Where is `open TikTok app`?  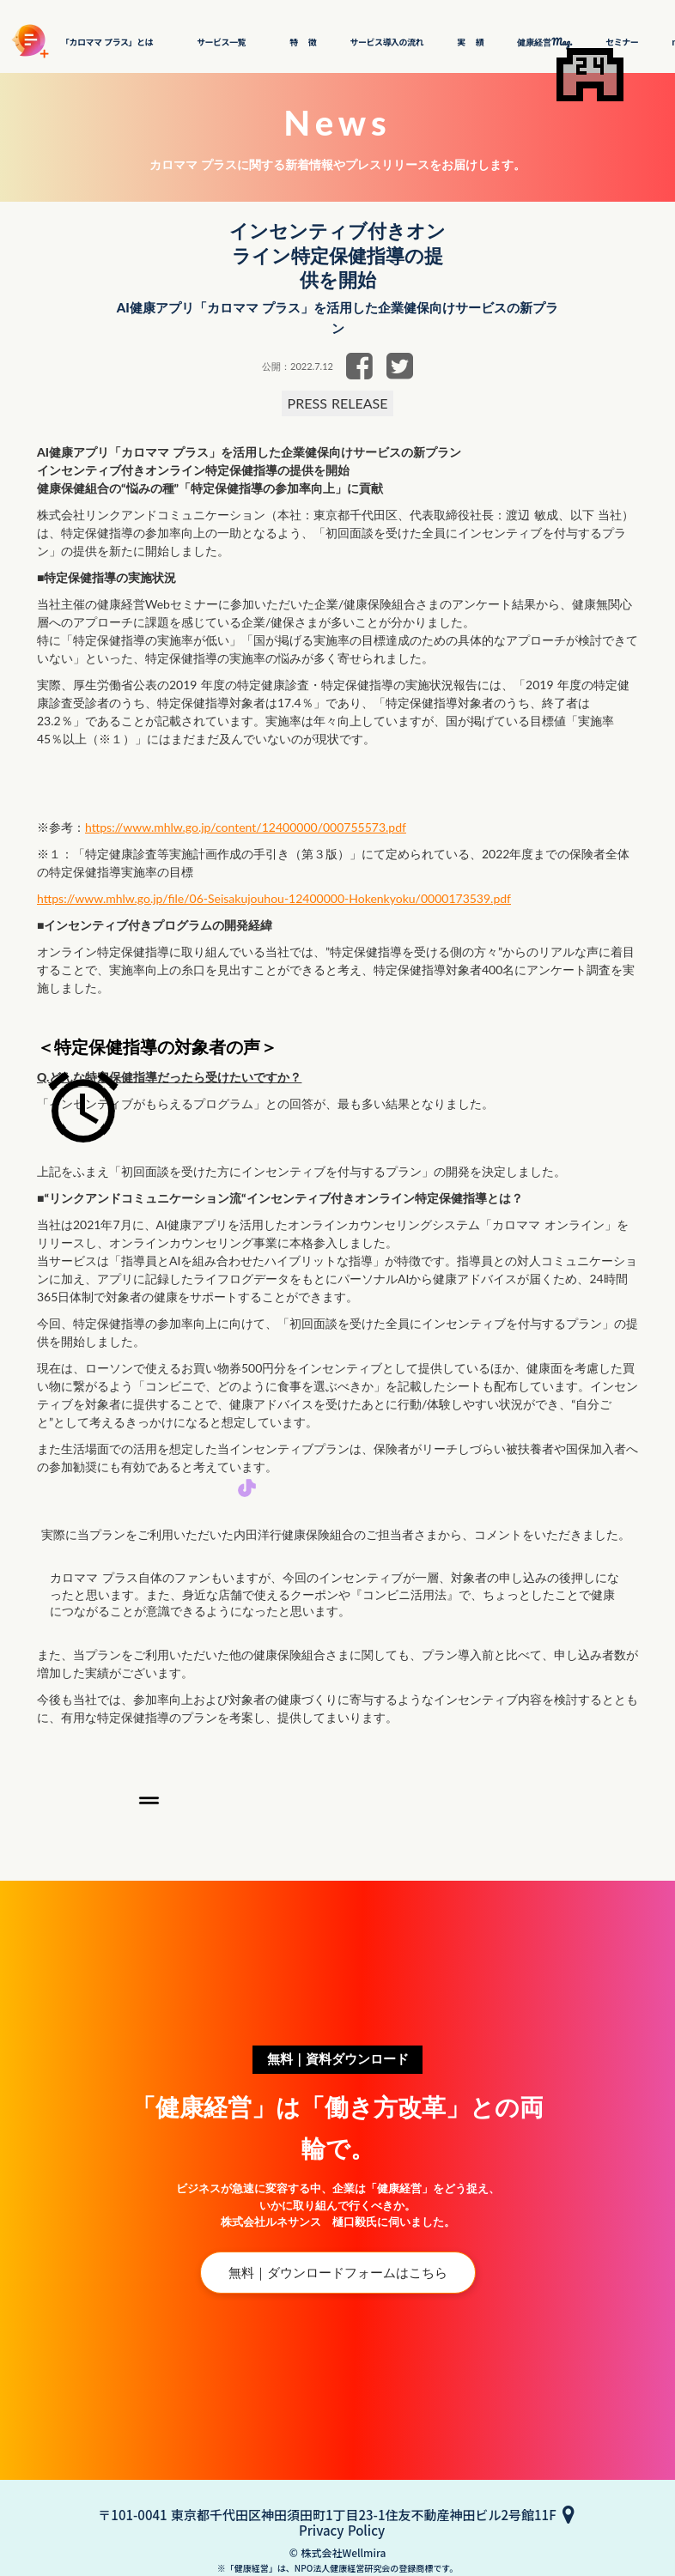
open TikTok app is located at coordinates (246, 1488).